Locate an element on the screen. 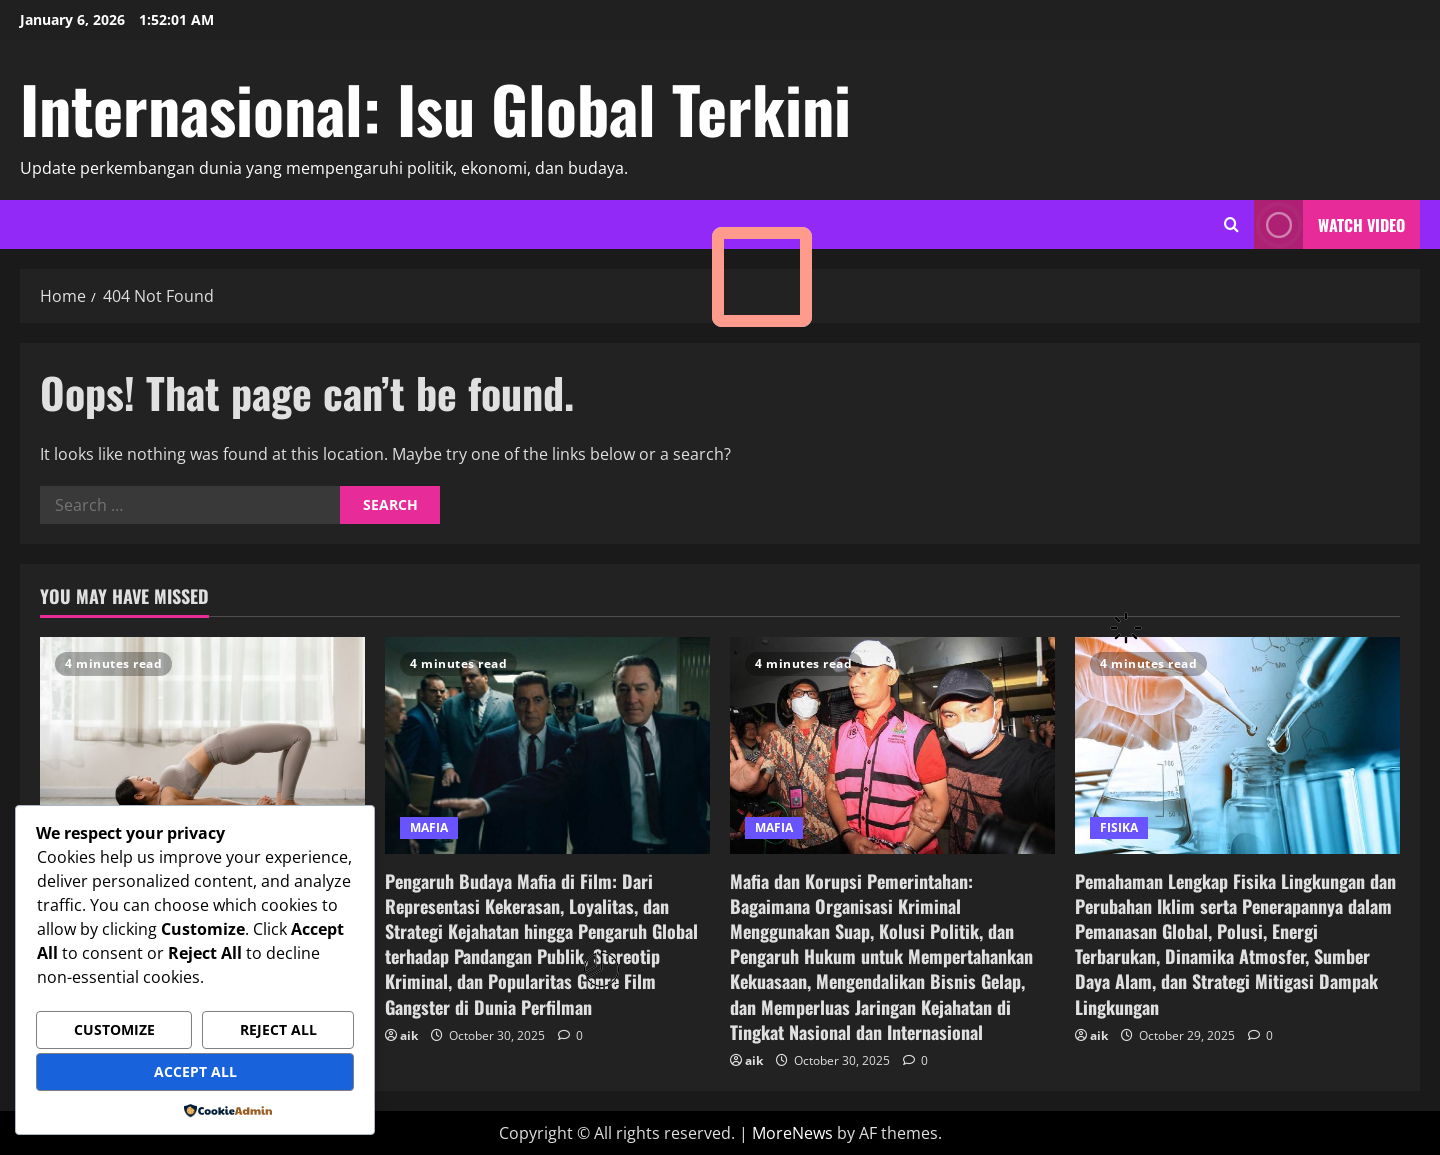  view a segment of analytics data is located at coordinates (601, 969).